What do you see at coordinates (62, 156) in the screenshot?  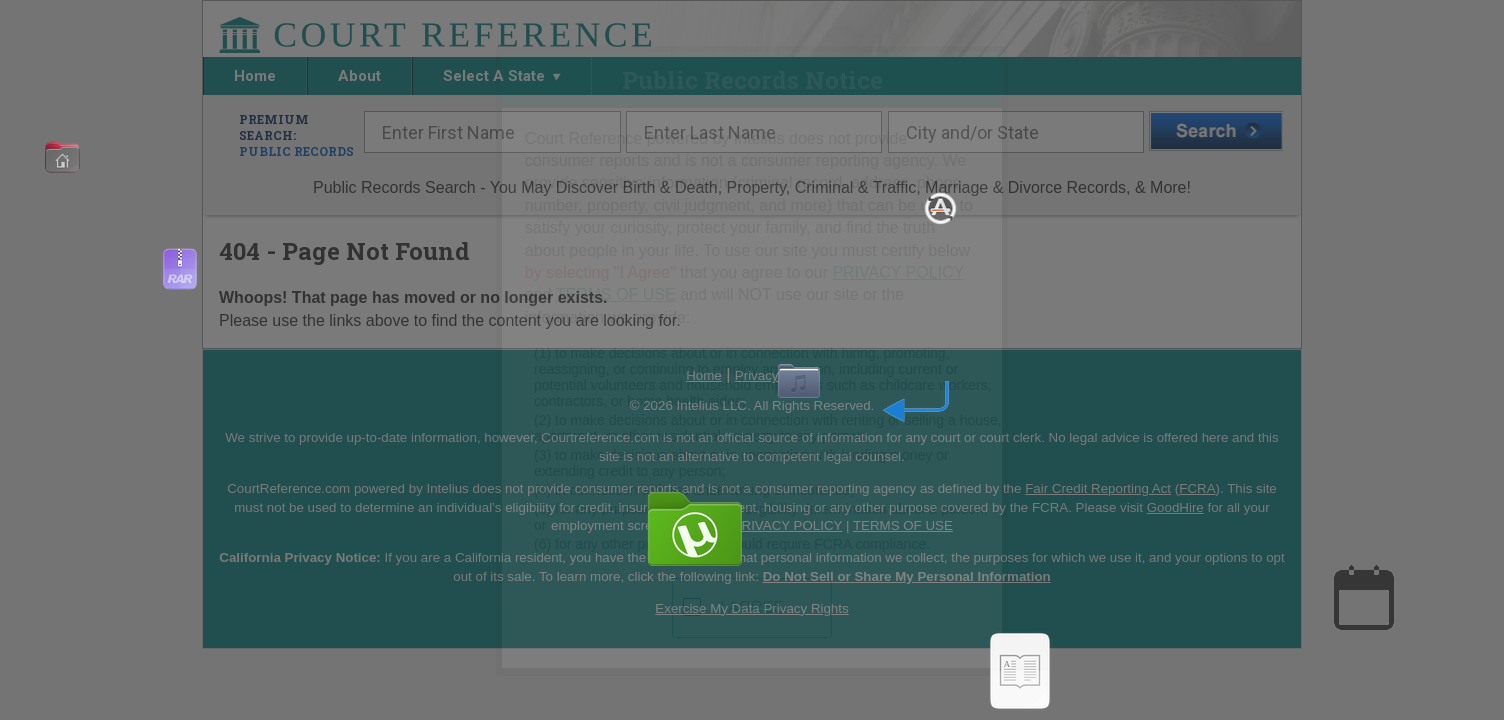 I see `access your home folder` at bounding box center [62, 156].